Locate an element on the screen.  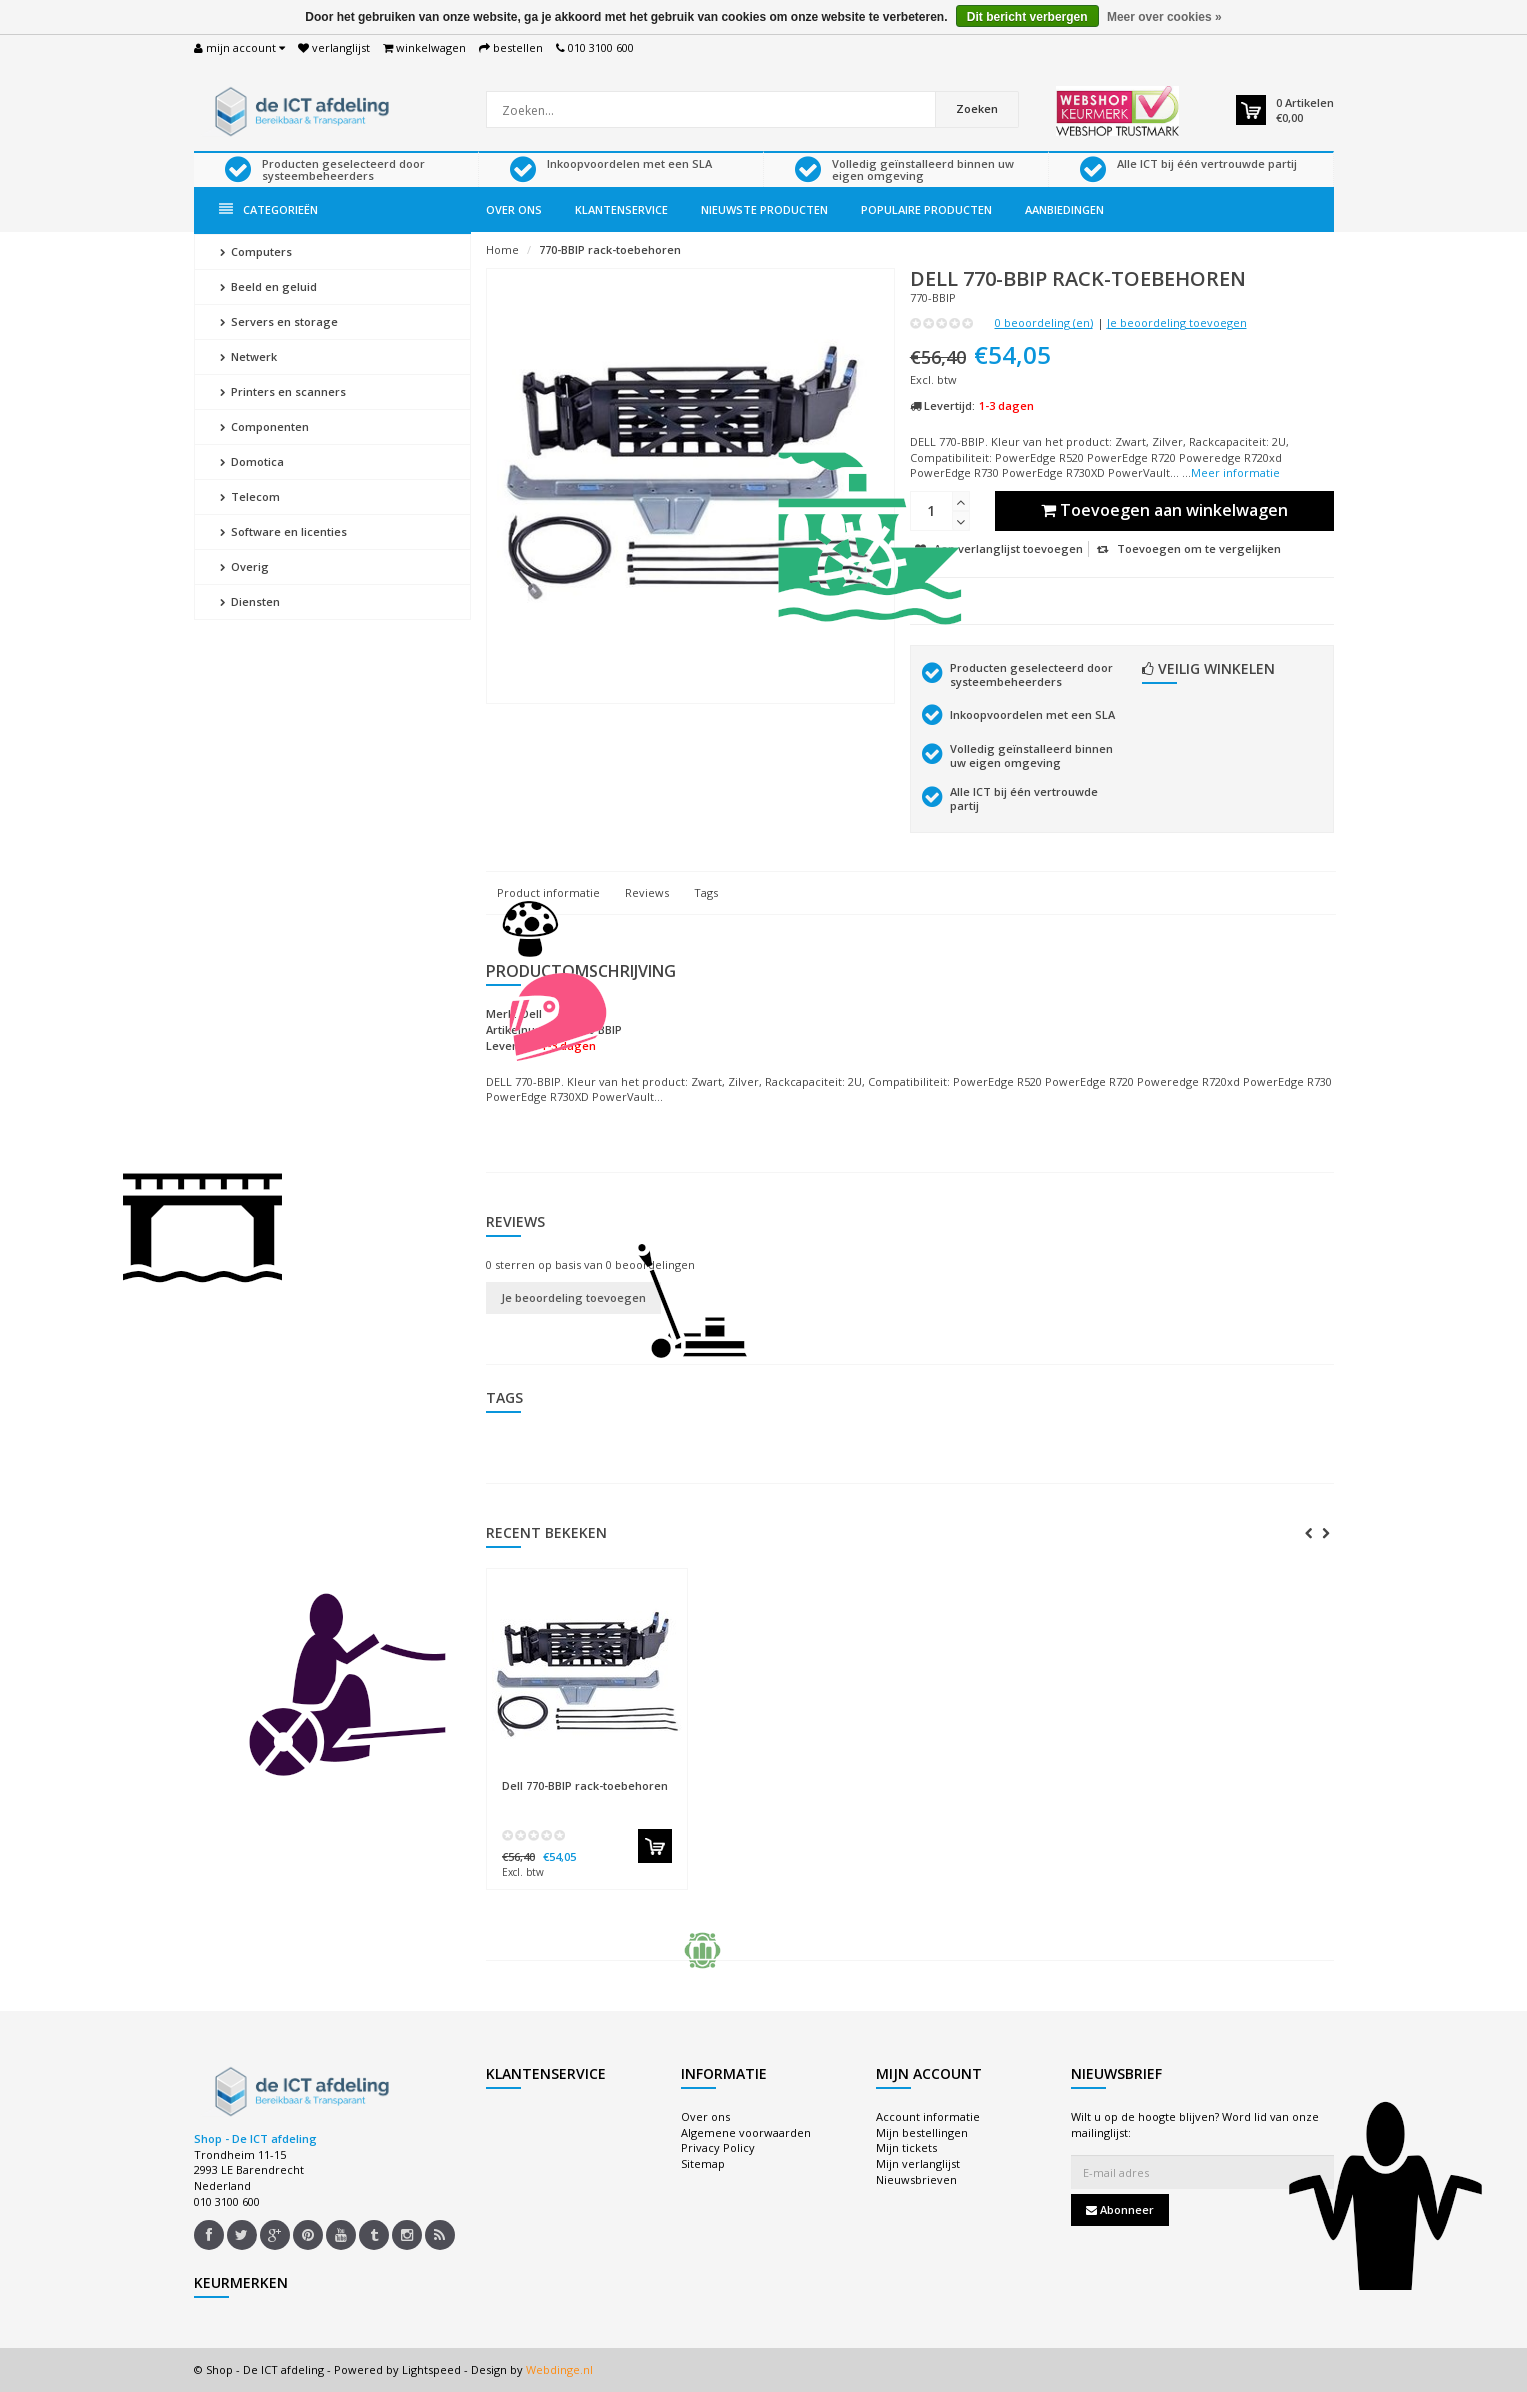
access floor cleaning or maintenance tools is located at coordinates (695, 1299).